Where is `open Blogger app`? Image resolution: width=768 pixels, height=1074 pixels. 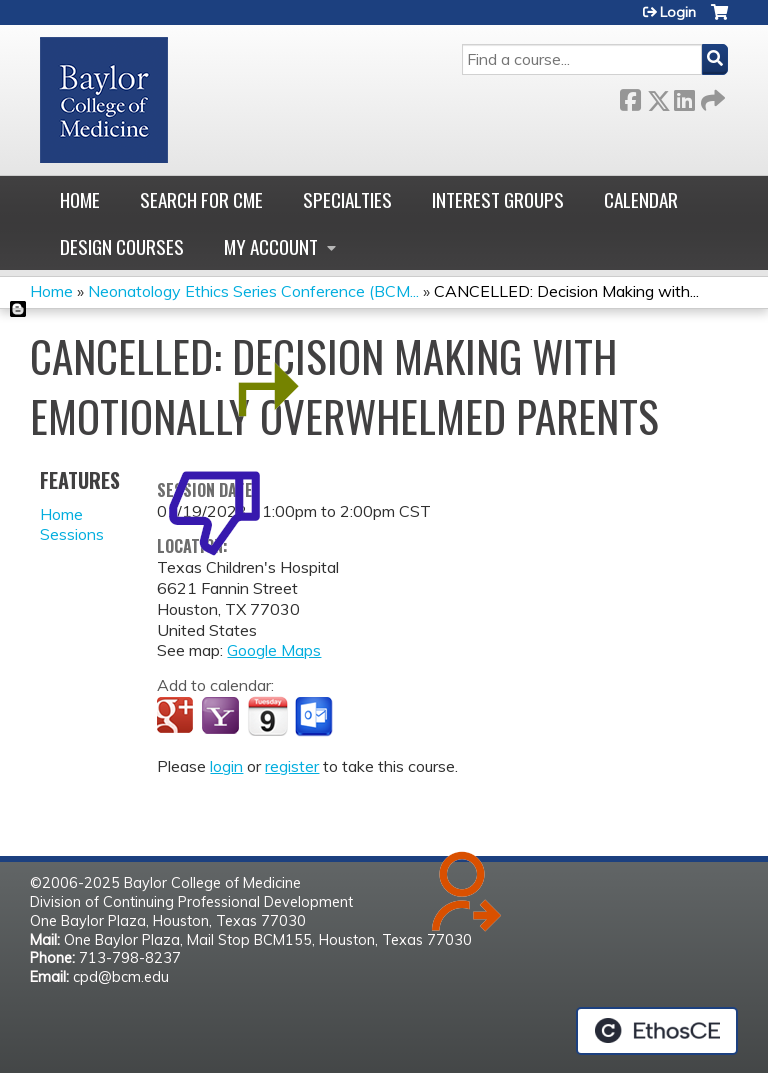
open Blogger app is located at coordinates (18, 309).